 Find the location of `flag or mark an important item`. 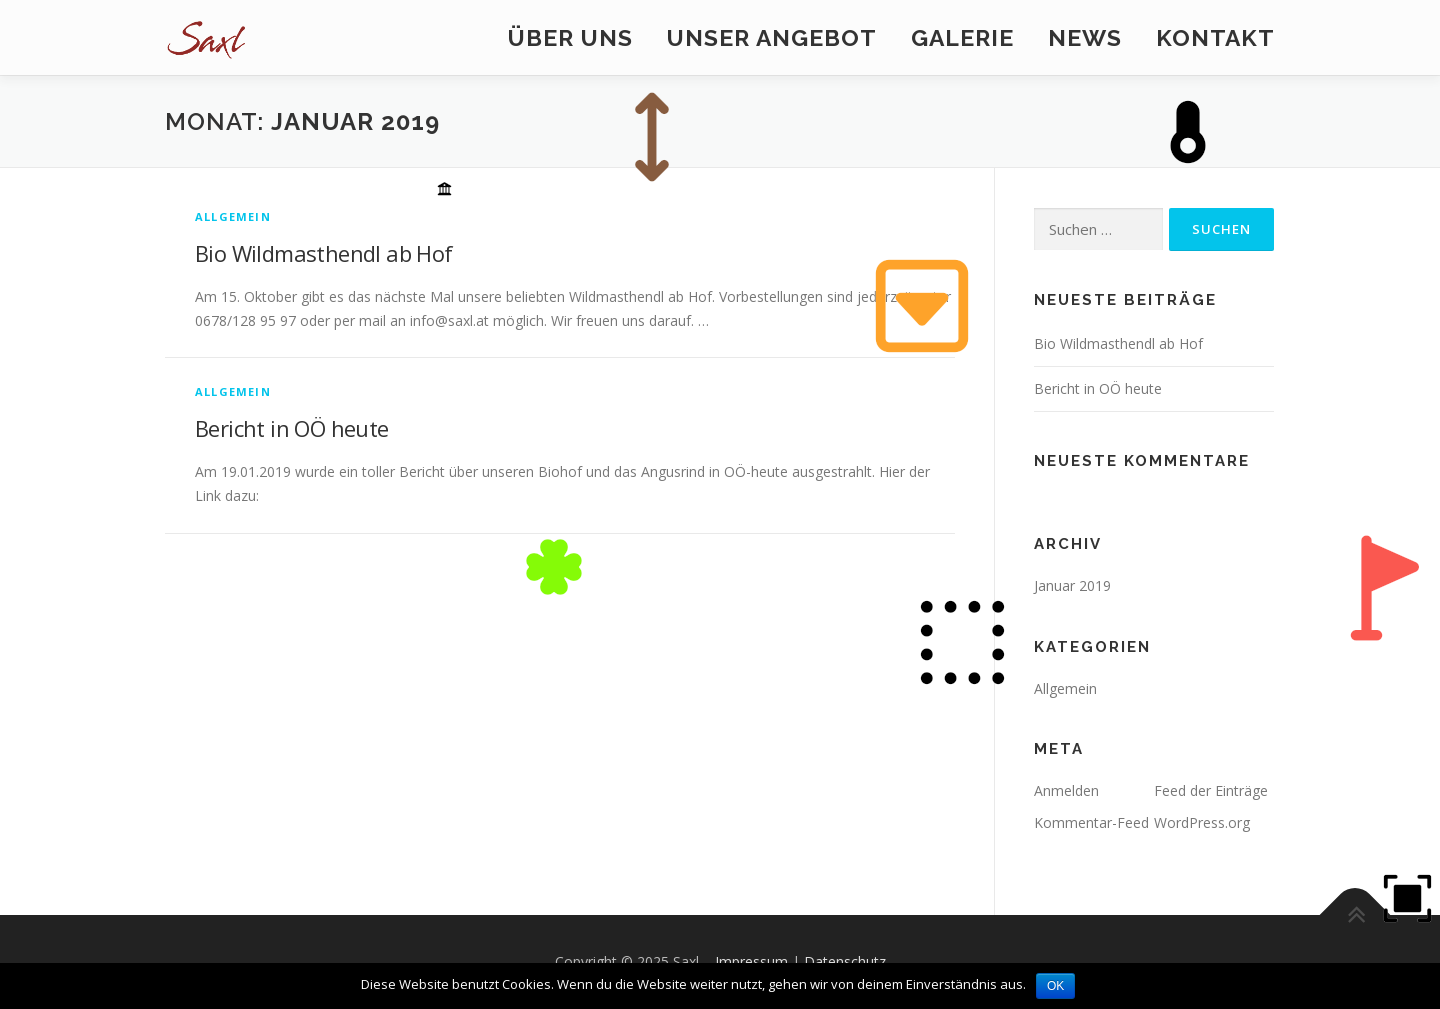

flag or mark an important item is located at coordinates (1377, 588).